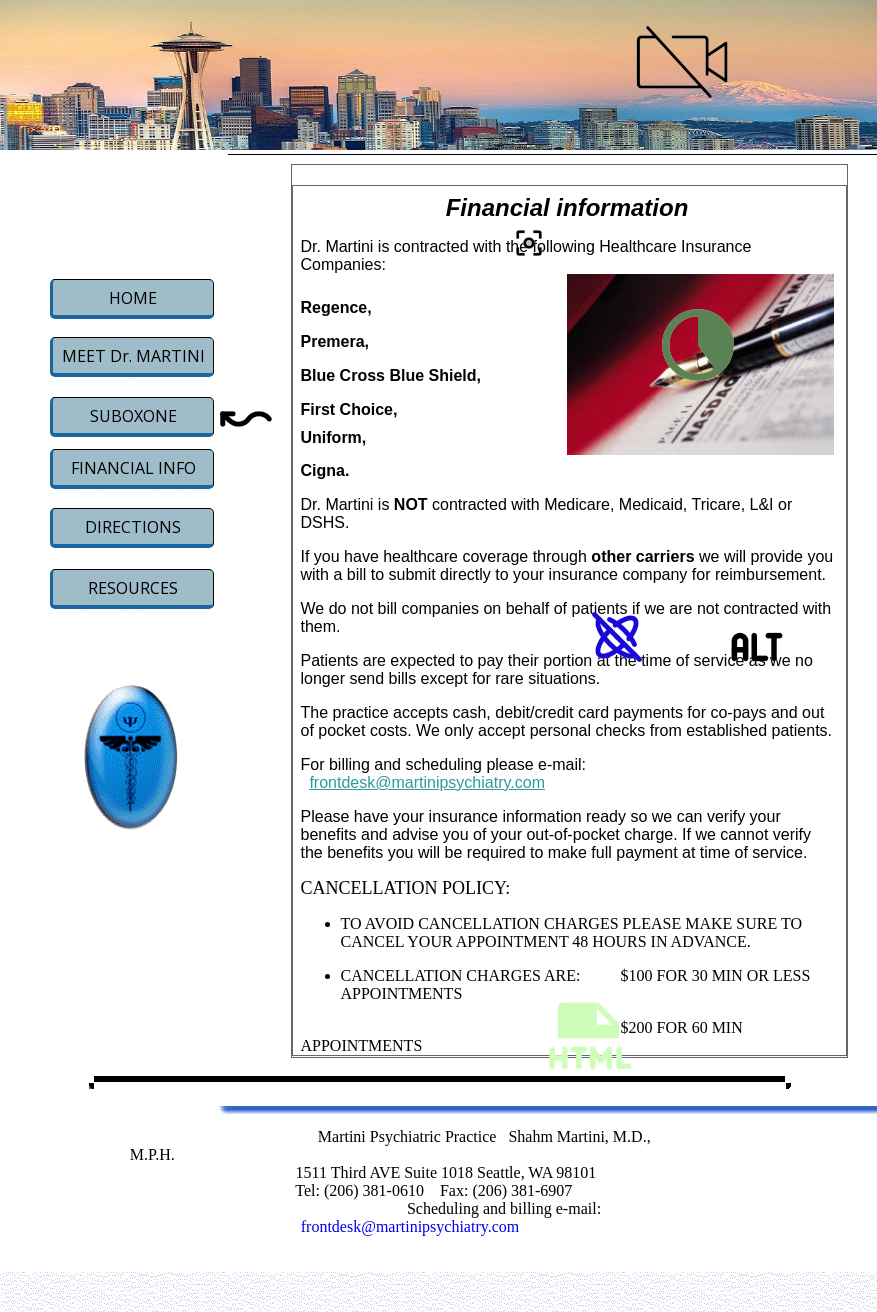  What do you see at coordinates (617, 637) in the screenshot?
I see `disable atomic or molecular view` at bounding box center [617, 637].